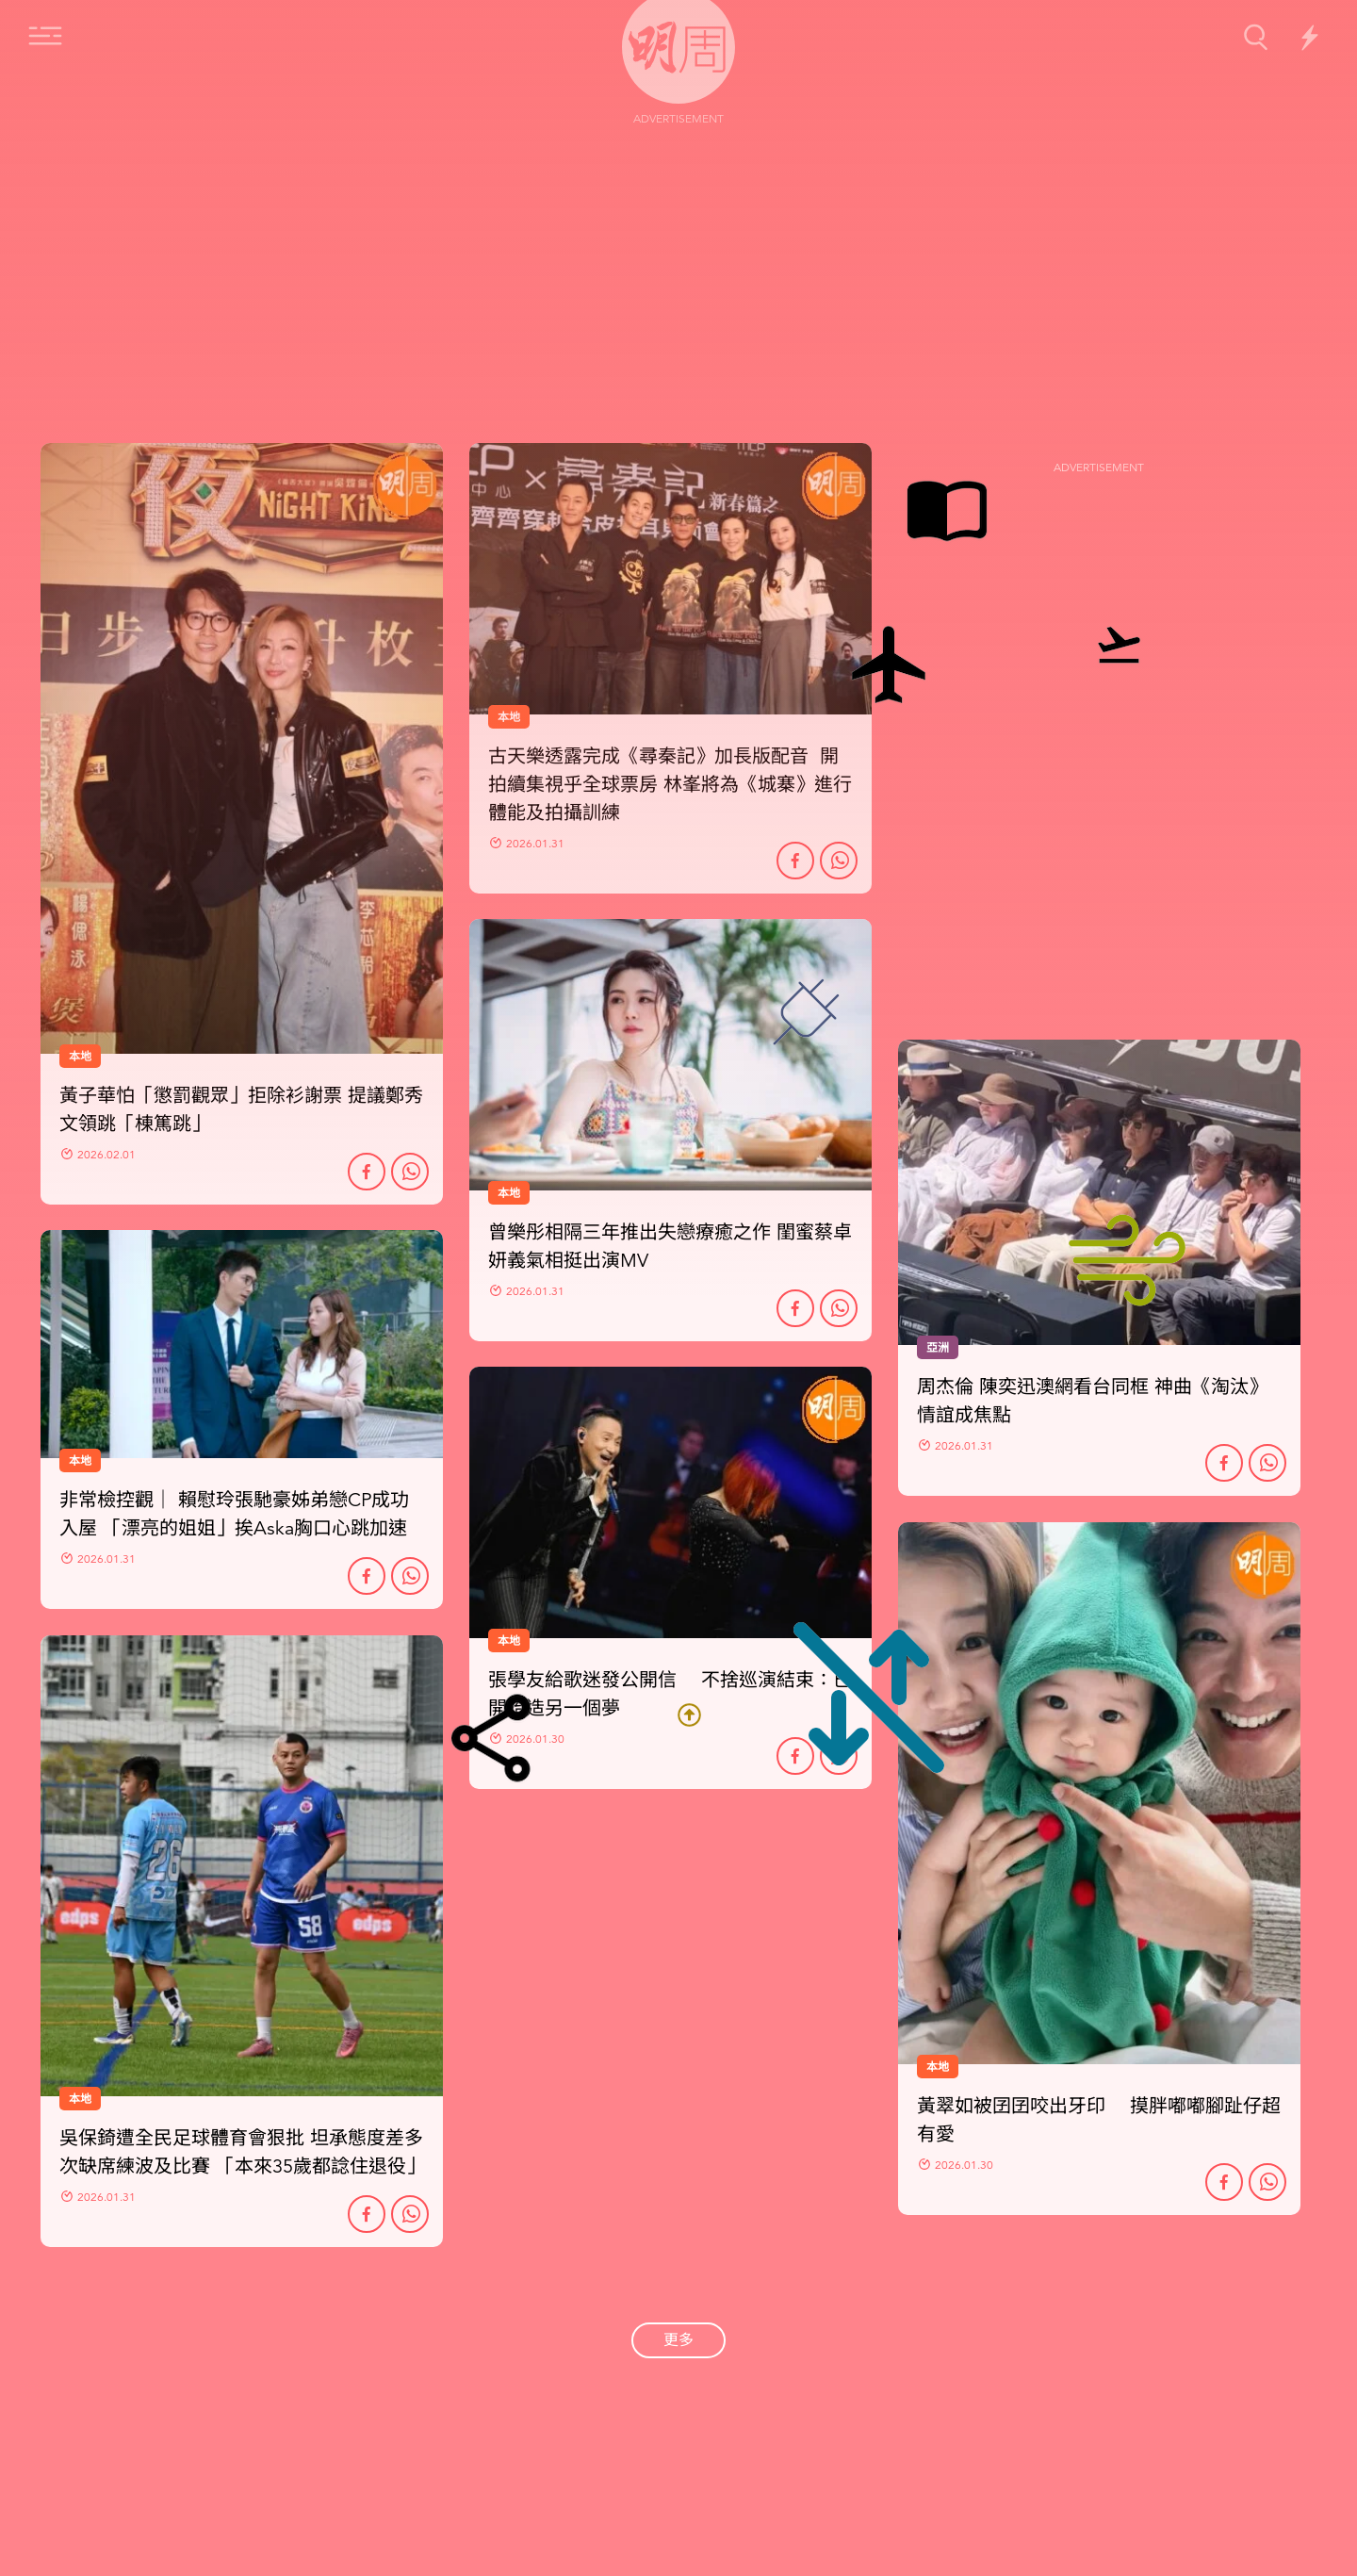 This screenshot has height=2576, width=1357. I want to click on view flight departure information, so click(1119, 644).